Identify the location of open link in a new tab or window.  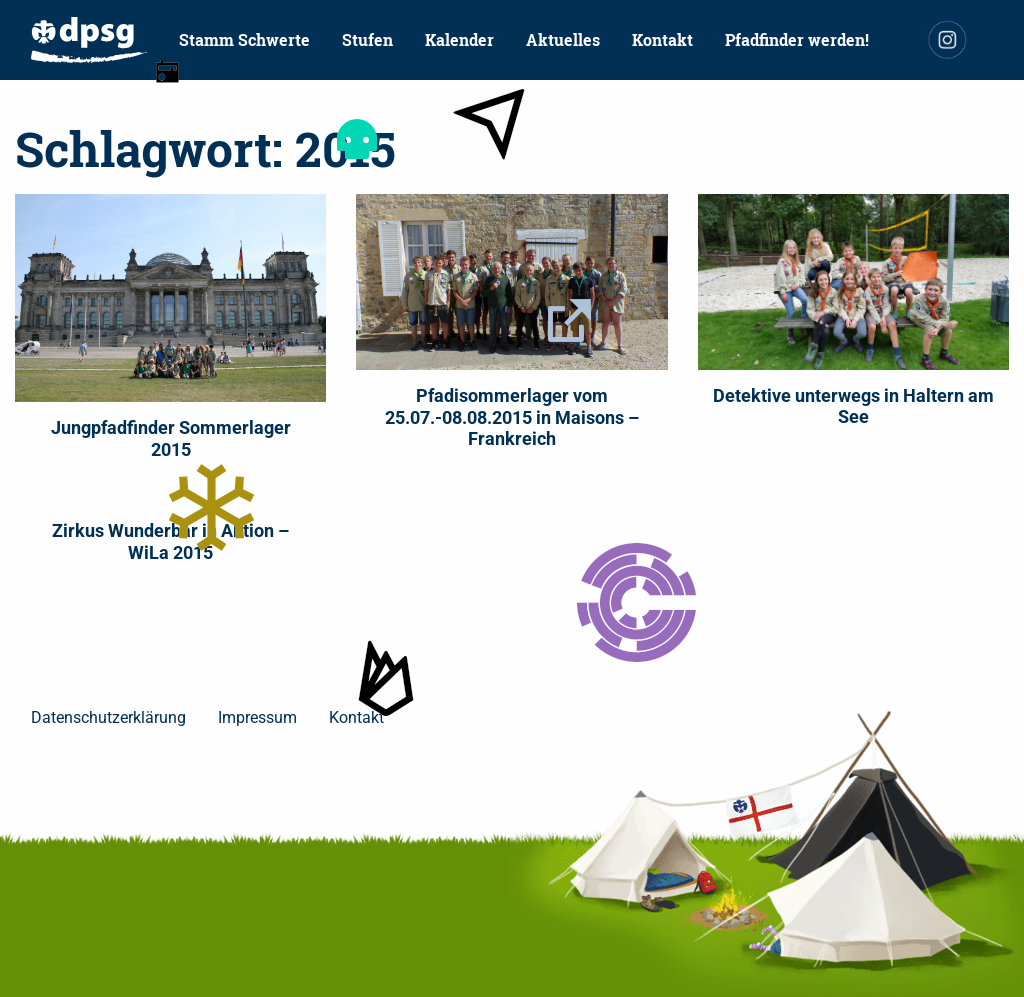
(569, 320).